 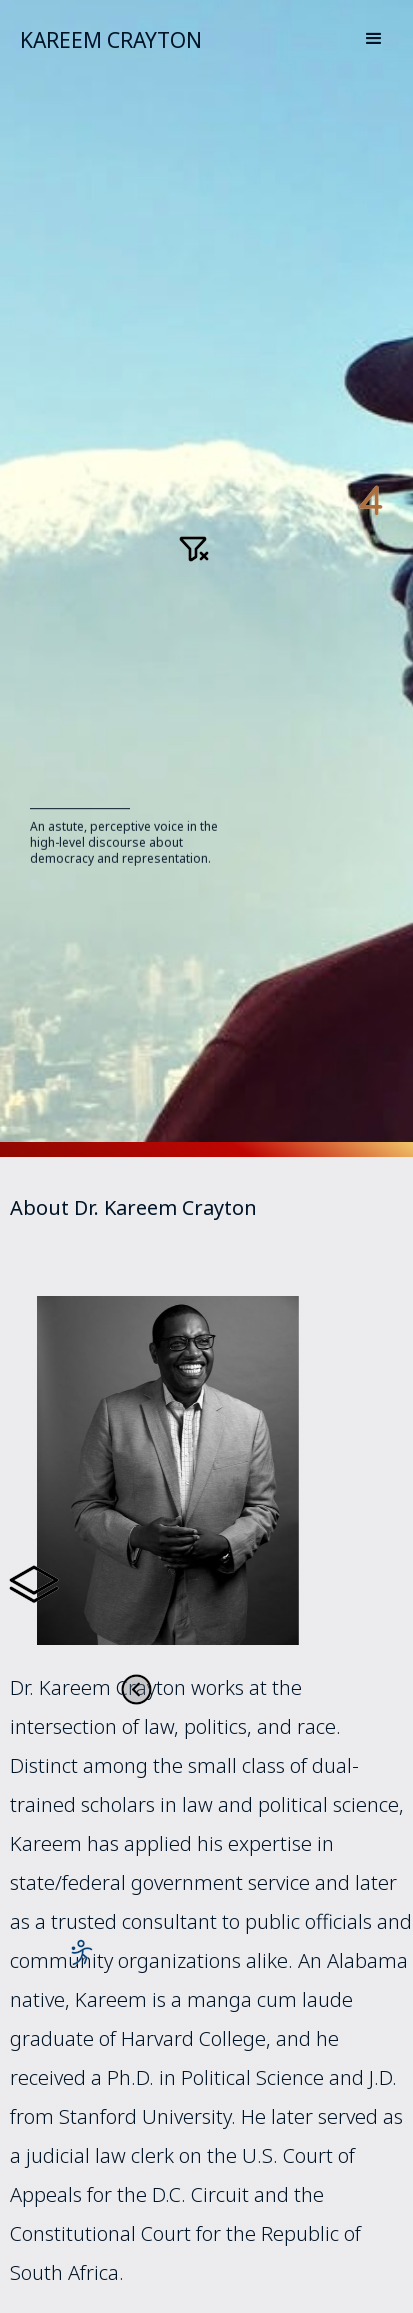 I want to click on access throwing or toss-related activity, so click(x=81, y=1952).